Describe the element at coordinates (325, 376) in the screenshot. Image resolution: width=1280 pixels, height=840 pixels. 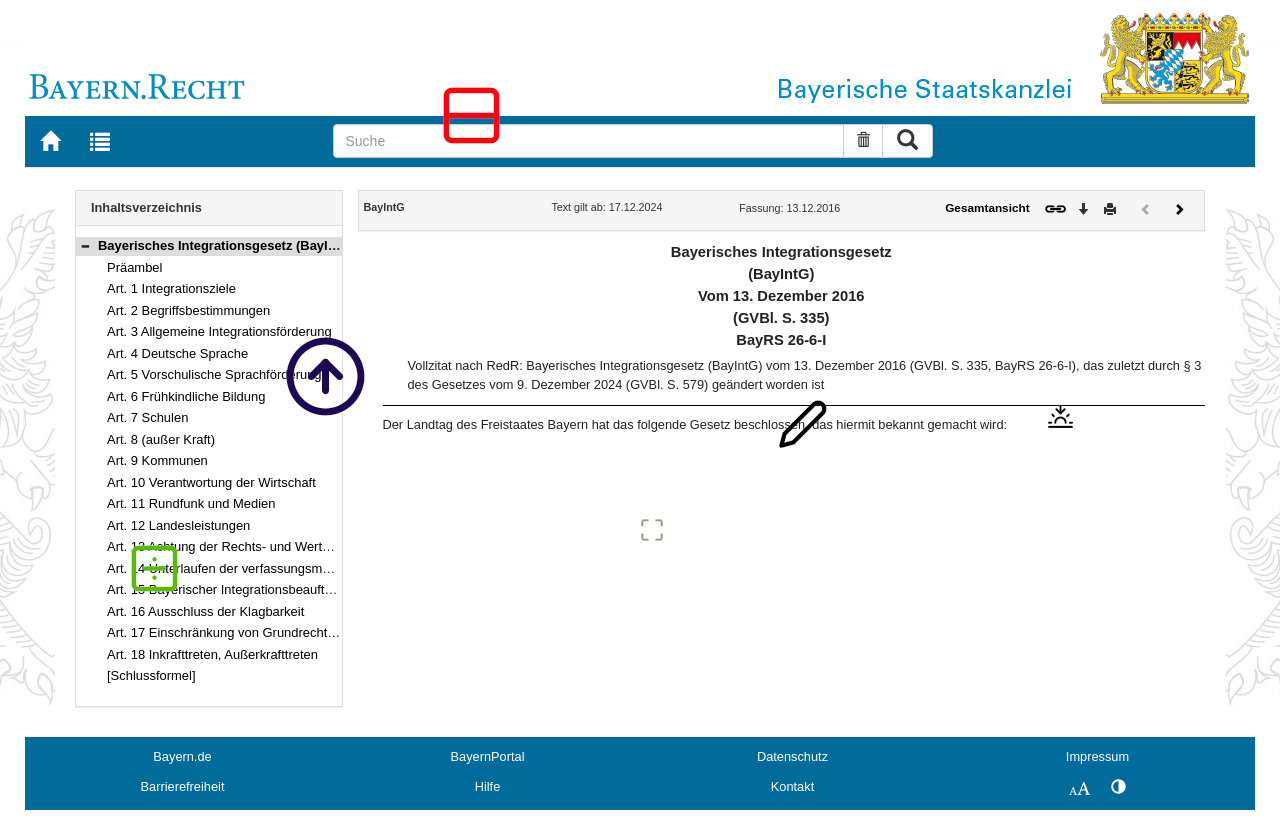
I see `scroll to top of page` at that location.